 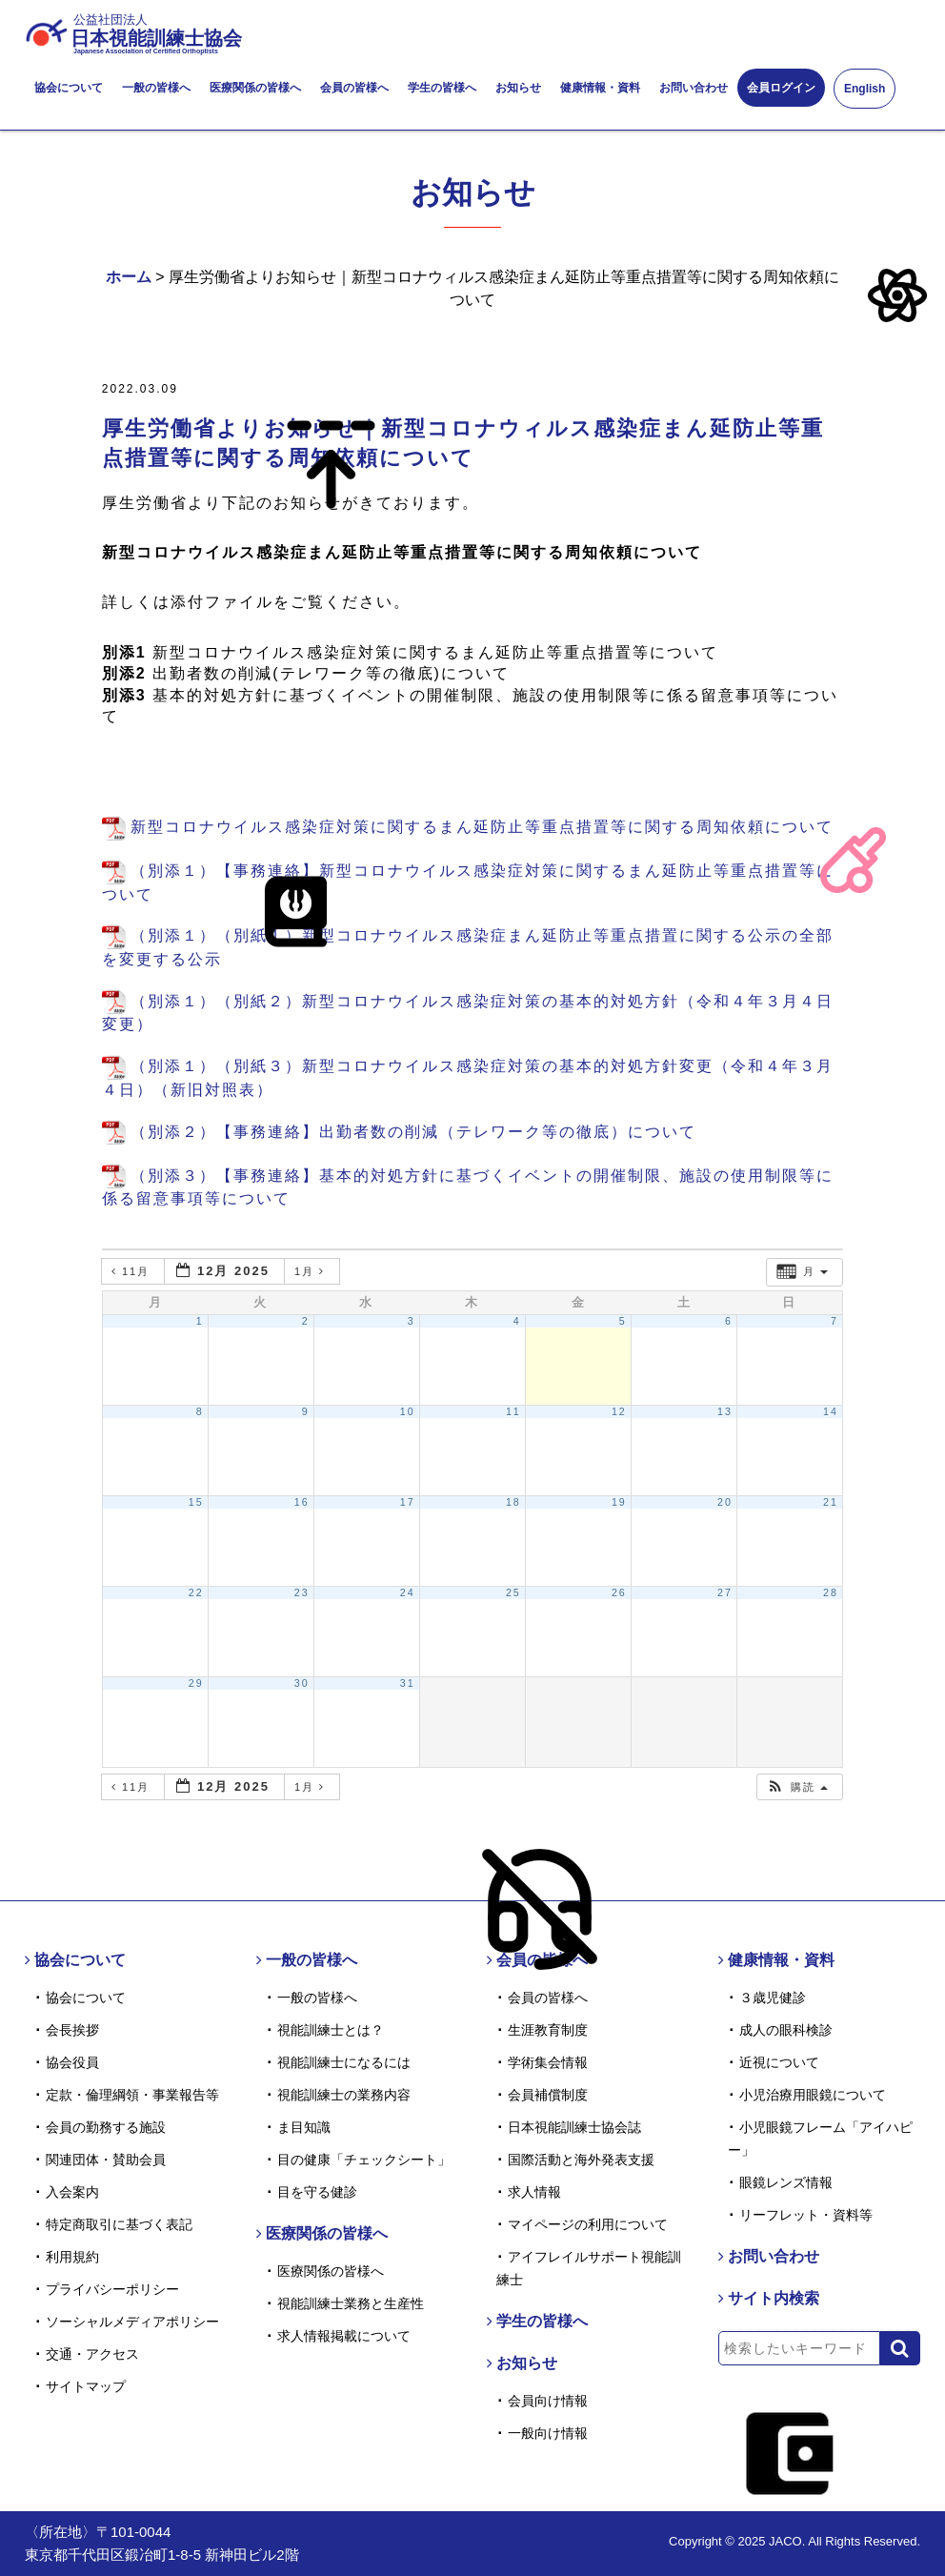 I want to click on mute or disable headset audio, so click(x=539, y=1906).